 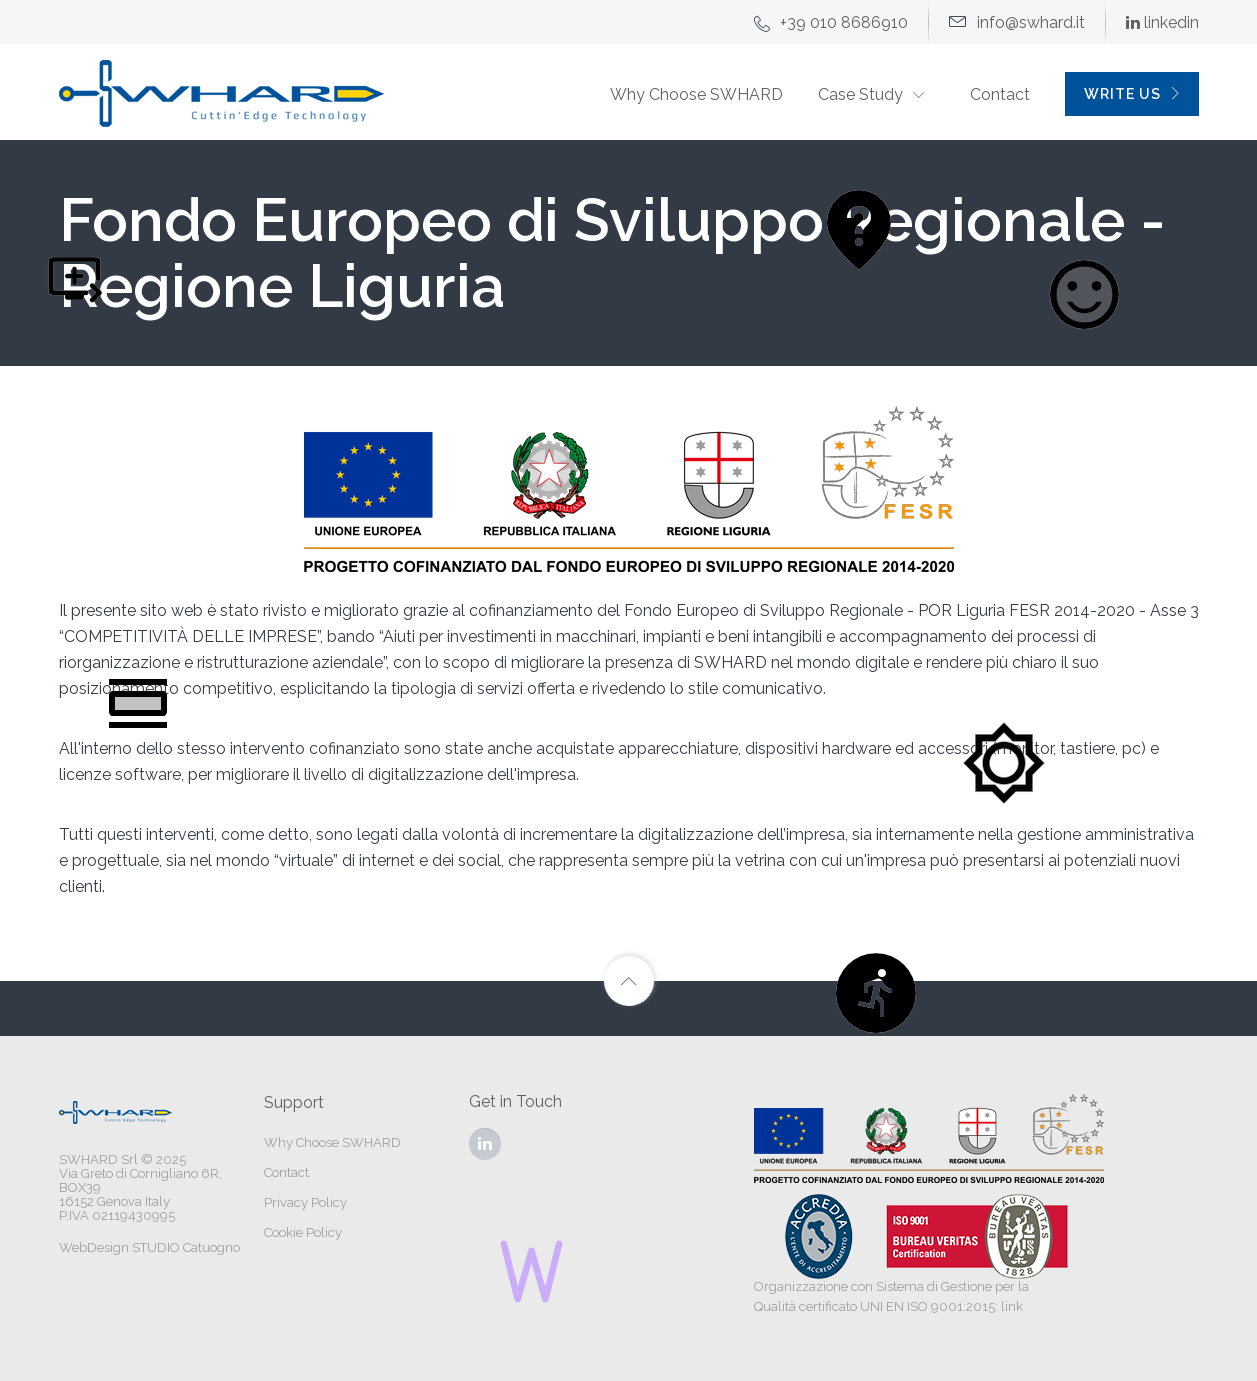 I want to click on add an emoji or reaction to a message, so click(x=1084, y=294).